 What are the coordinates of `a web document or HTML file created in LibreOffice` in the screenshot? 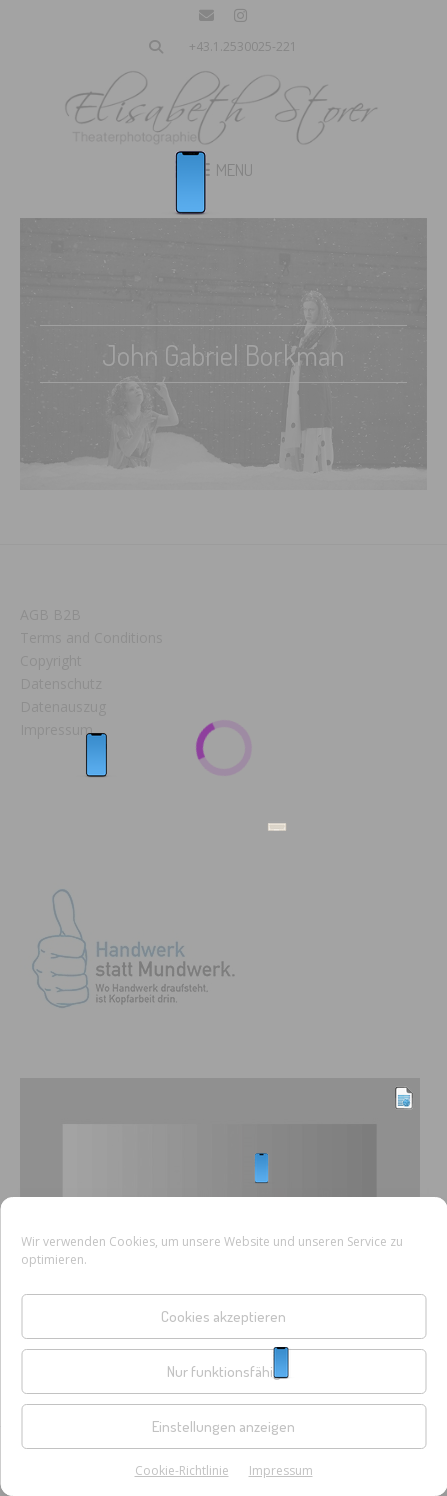 It's located at (404, 1098).